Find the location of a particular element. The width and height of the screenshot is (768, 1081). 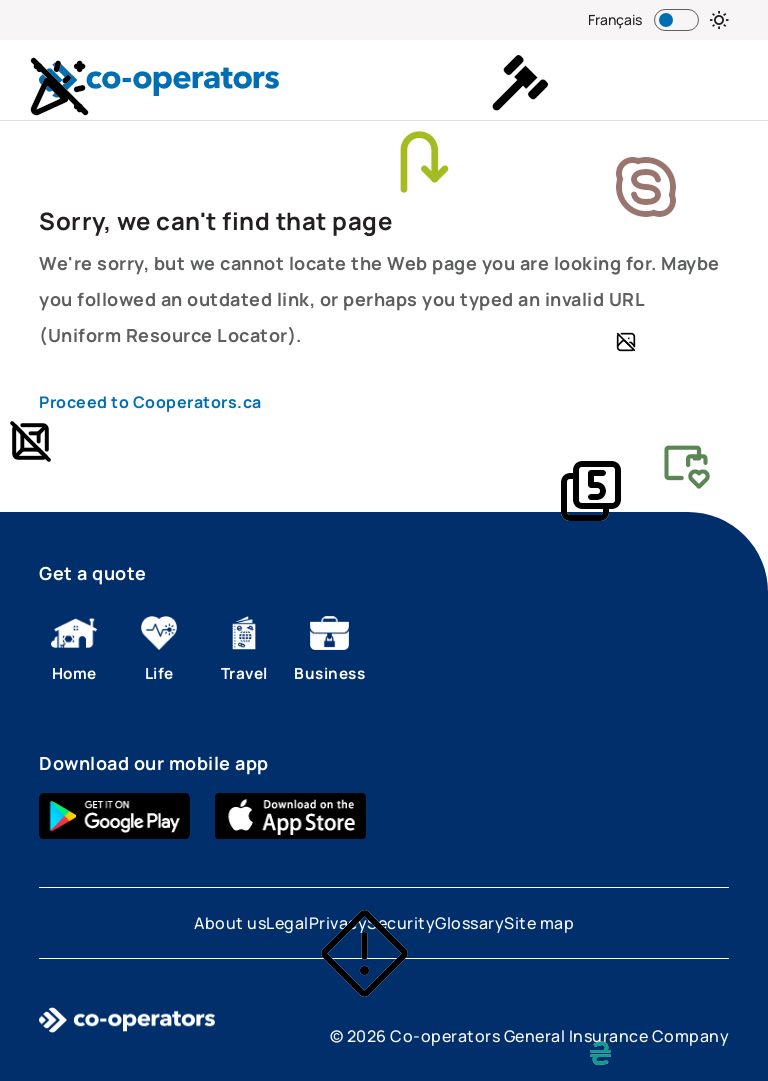

view 5 stacked items or layers is located at coordinates (591, 491).